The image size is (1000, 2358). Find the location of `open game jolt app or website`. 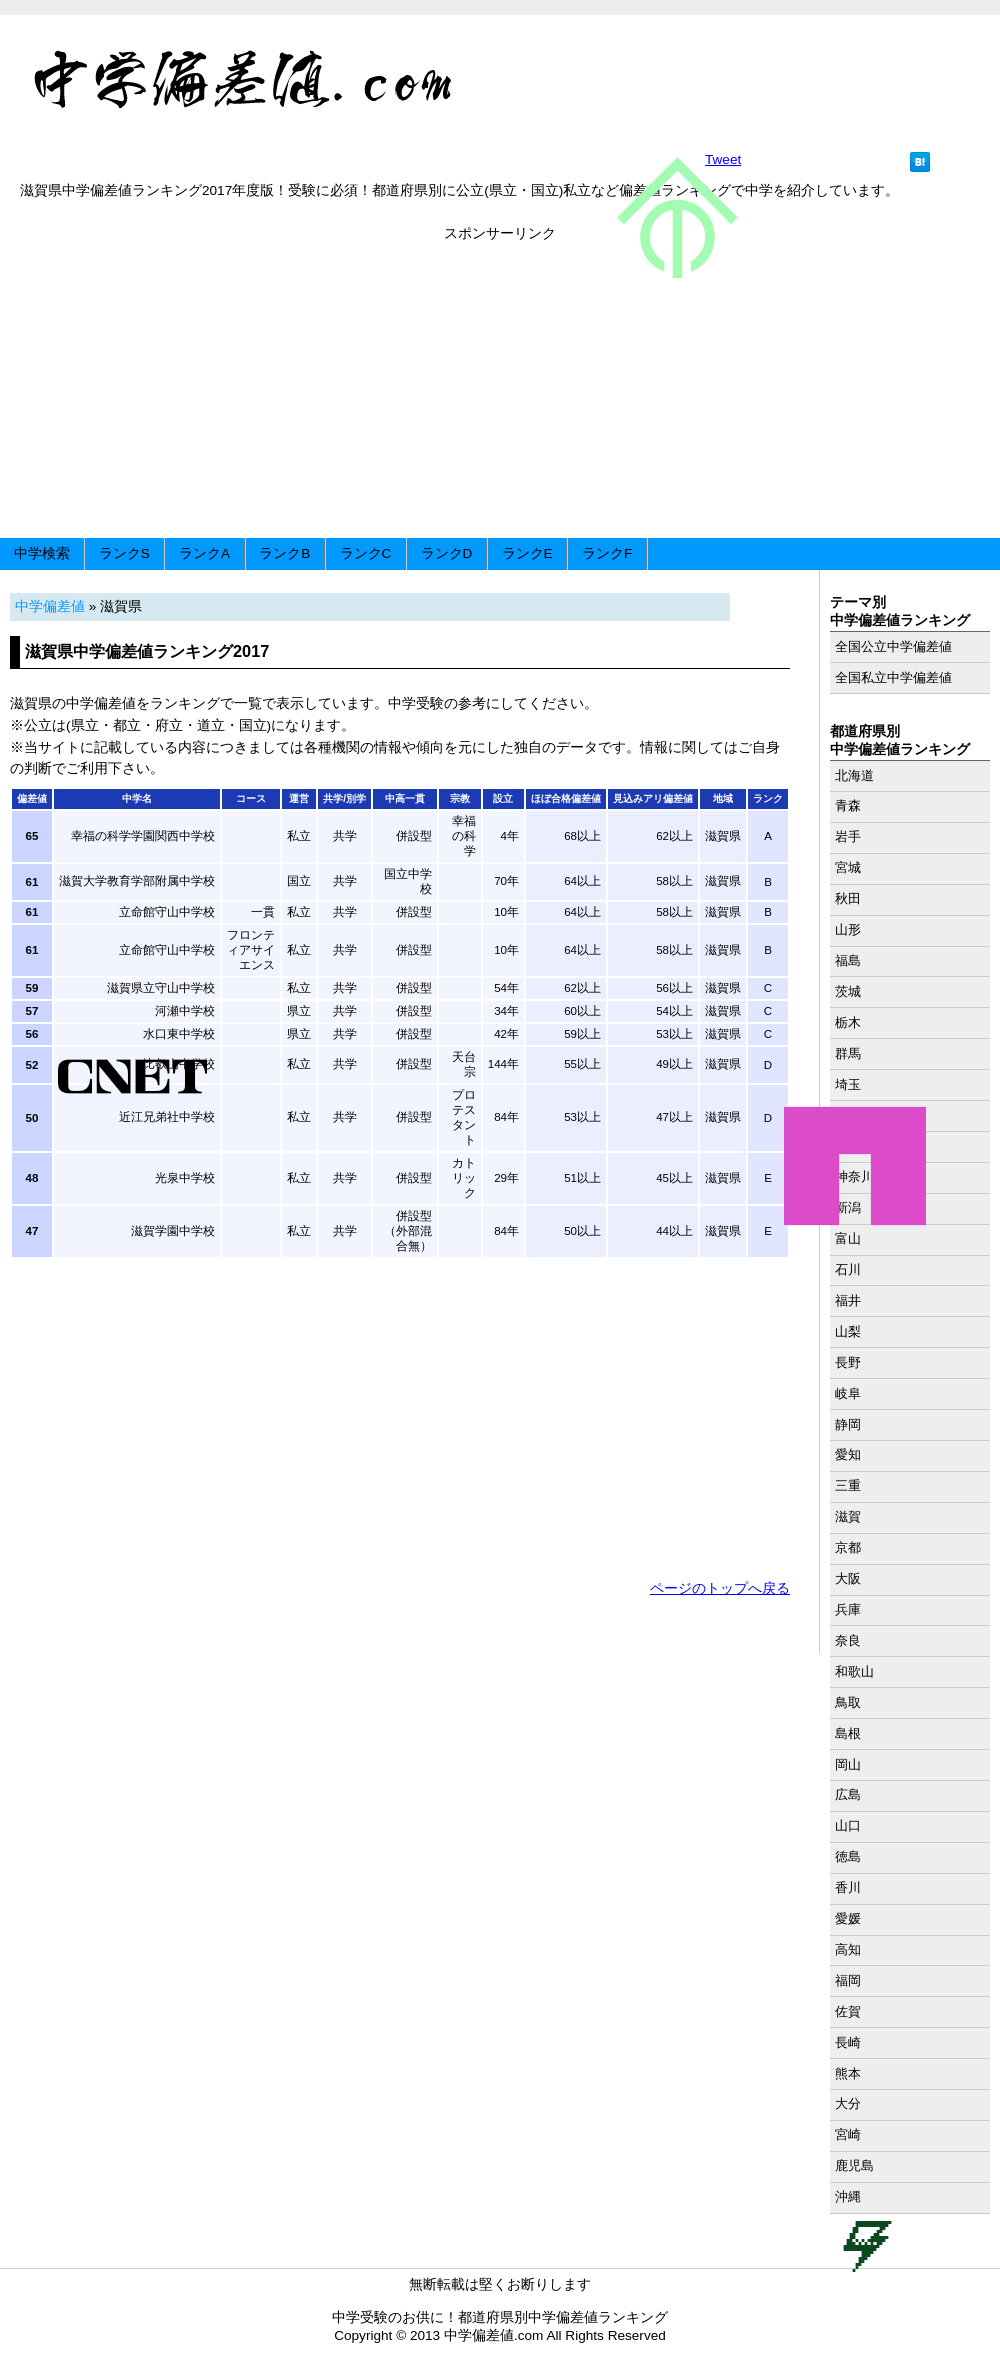

open game jolt app or website is located at coordinates (867, 2246).